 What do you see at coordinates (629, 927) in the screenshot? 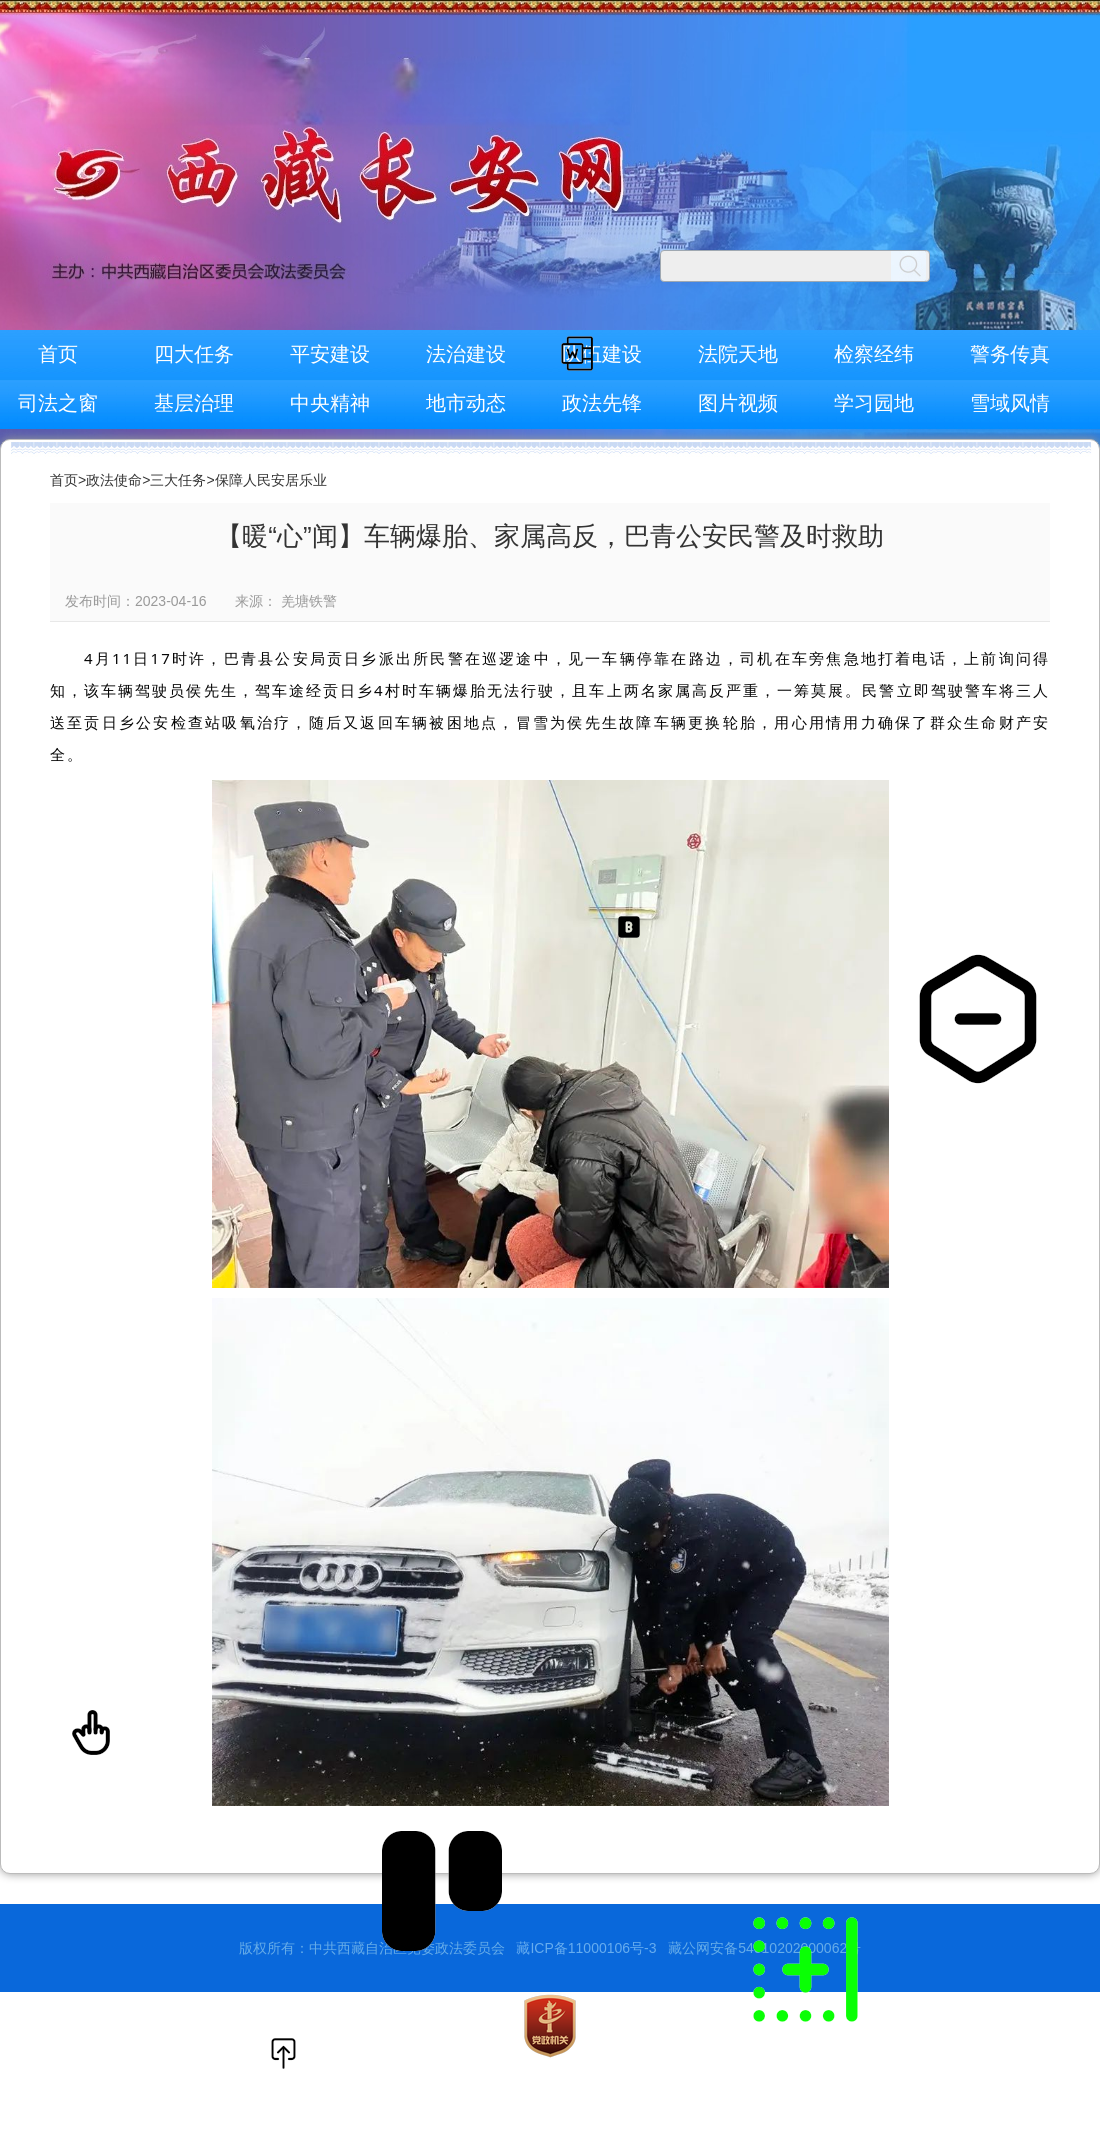
I see `apply bold formatting to text` at bounding box center [629, 927].